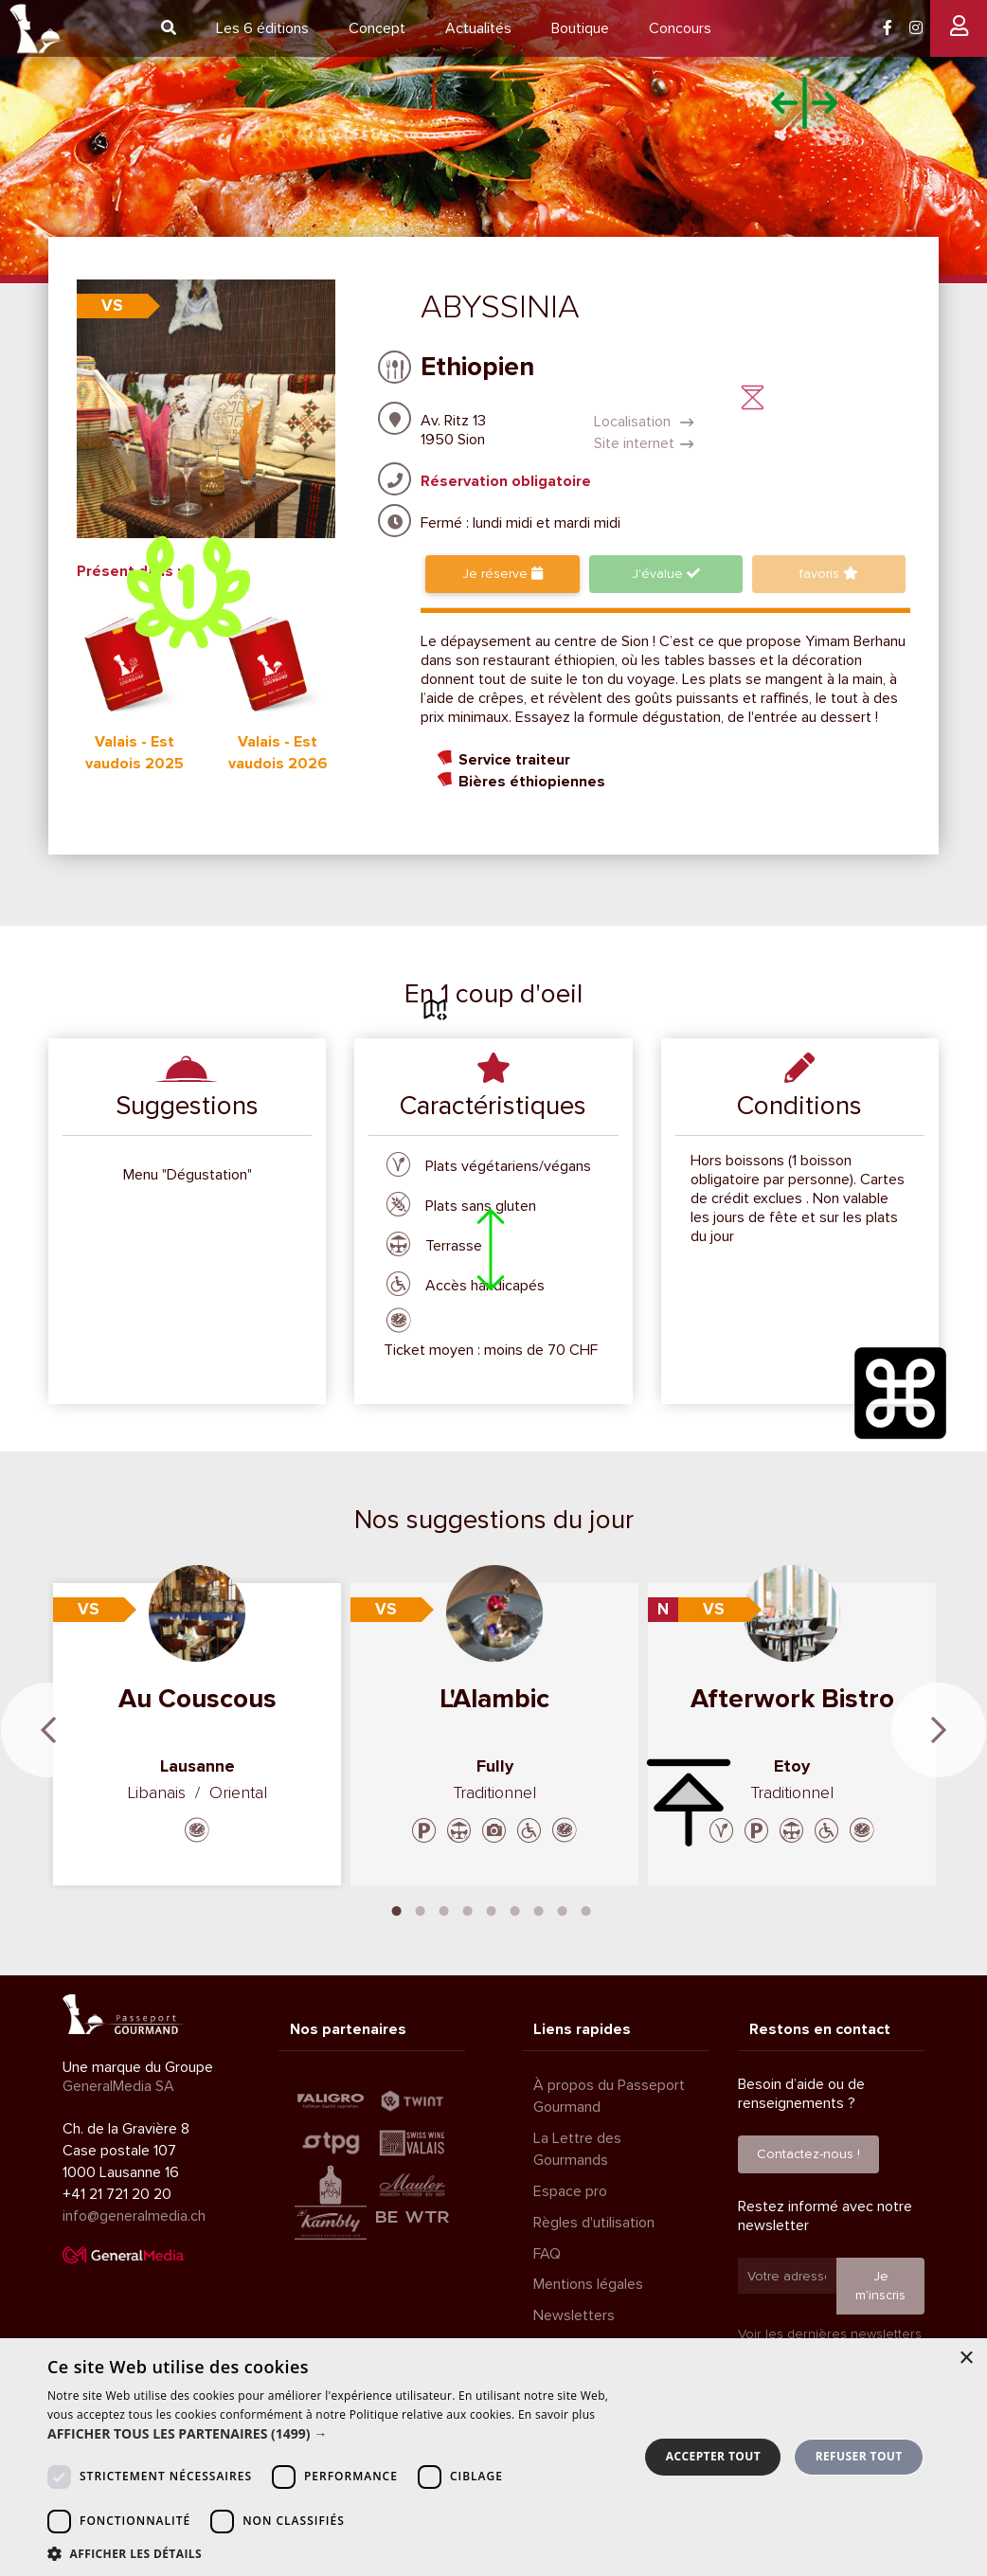  I want to click on access map developer tools or API settings, so click(435, 1009).